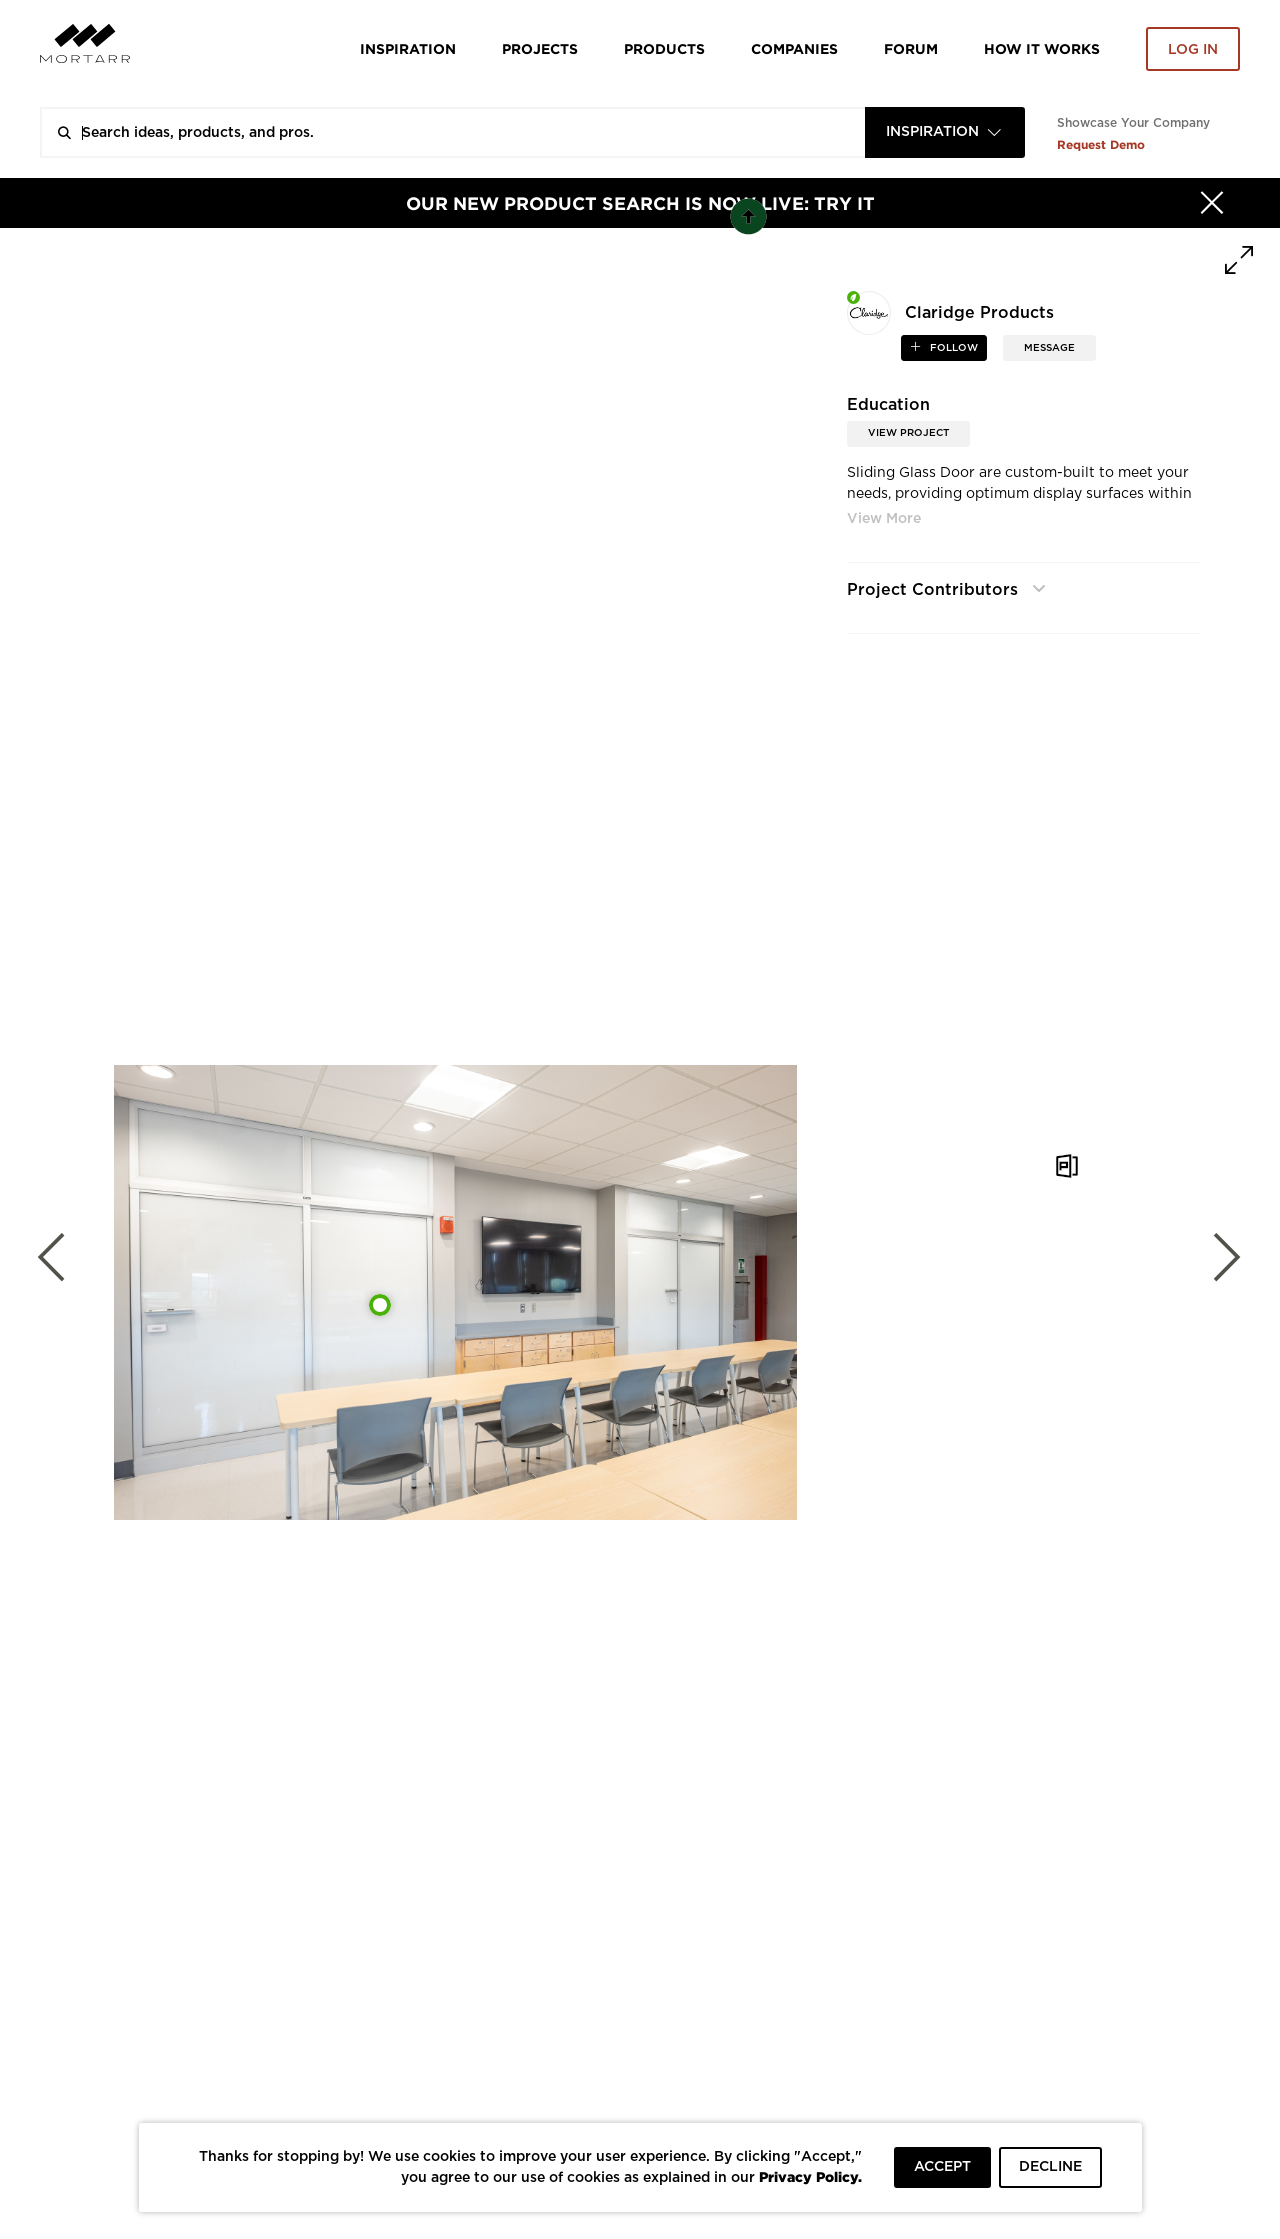 The image size is (1280, 2239). I want to click on upload a file or content, so click(748, 216).